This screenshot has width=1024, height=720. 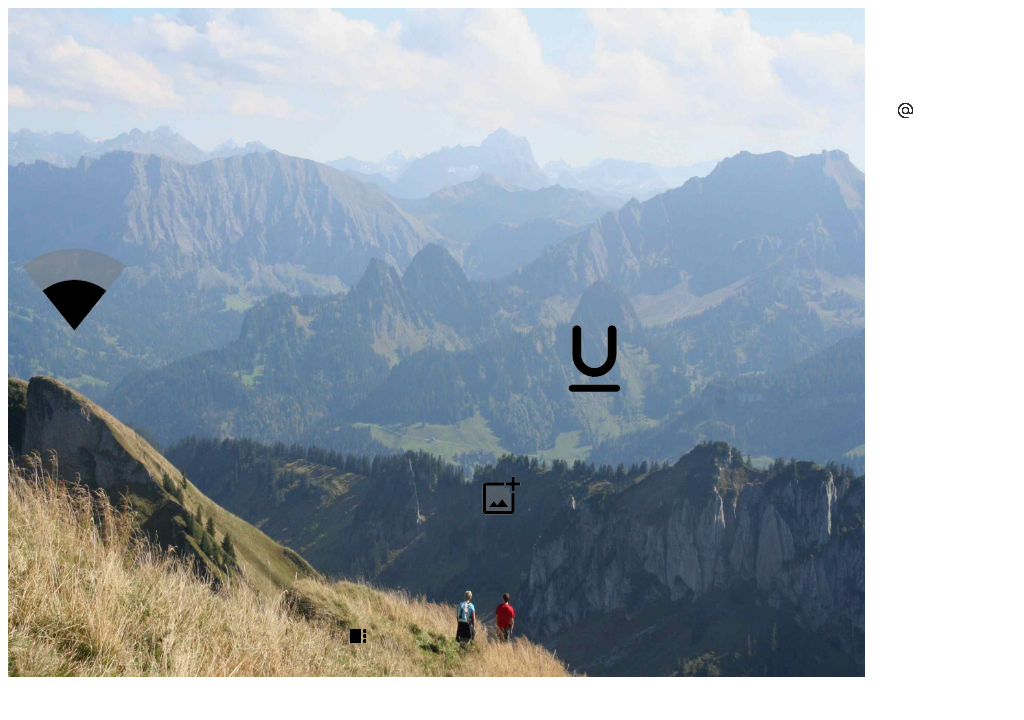 I want to click on enter or view email address, so click(x=905, y=110).